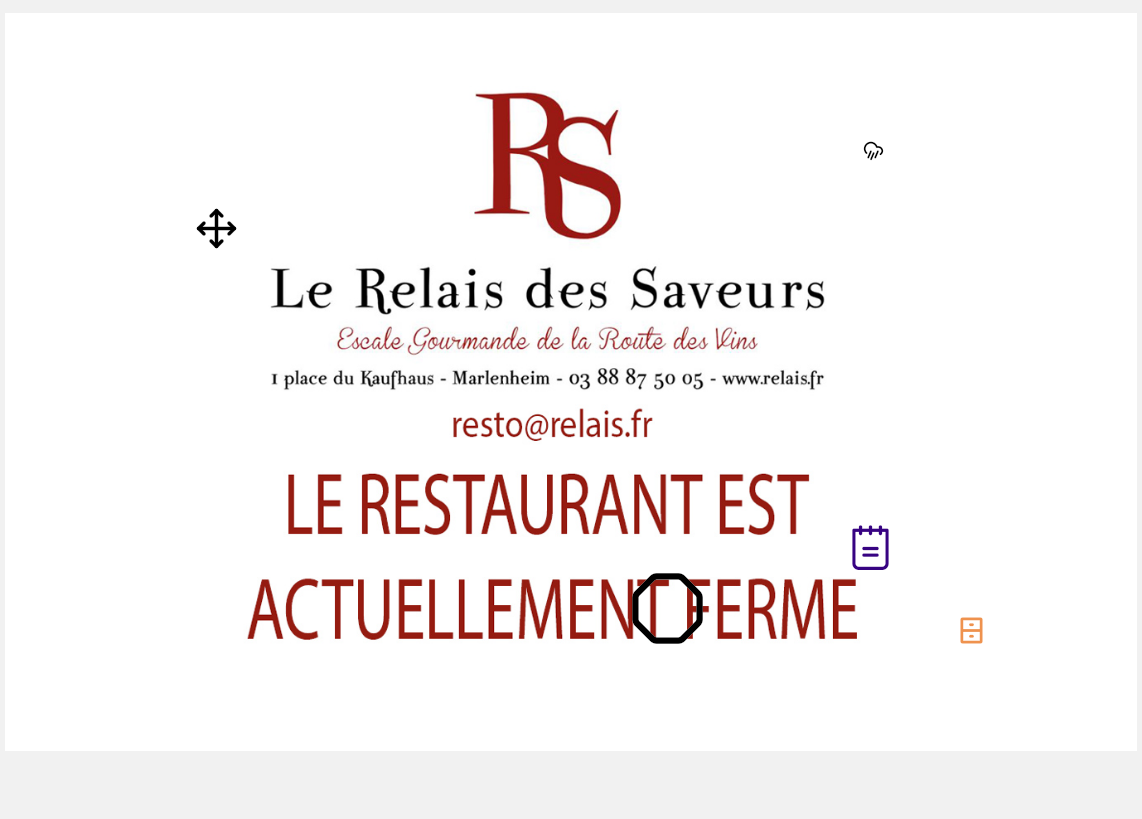 This screenshot has height=819, width=1142. Describe the element at coordinates (873, 150) in the screenshot. I see `indicates rainy and windy weather conditions` at that location.